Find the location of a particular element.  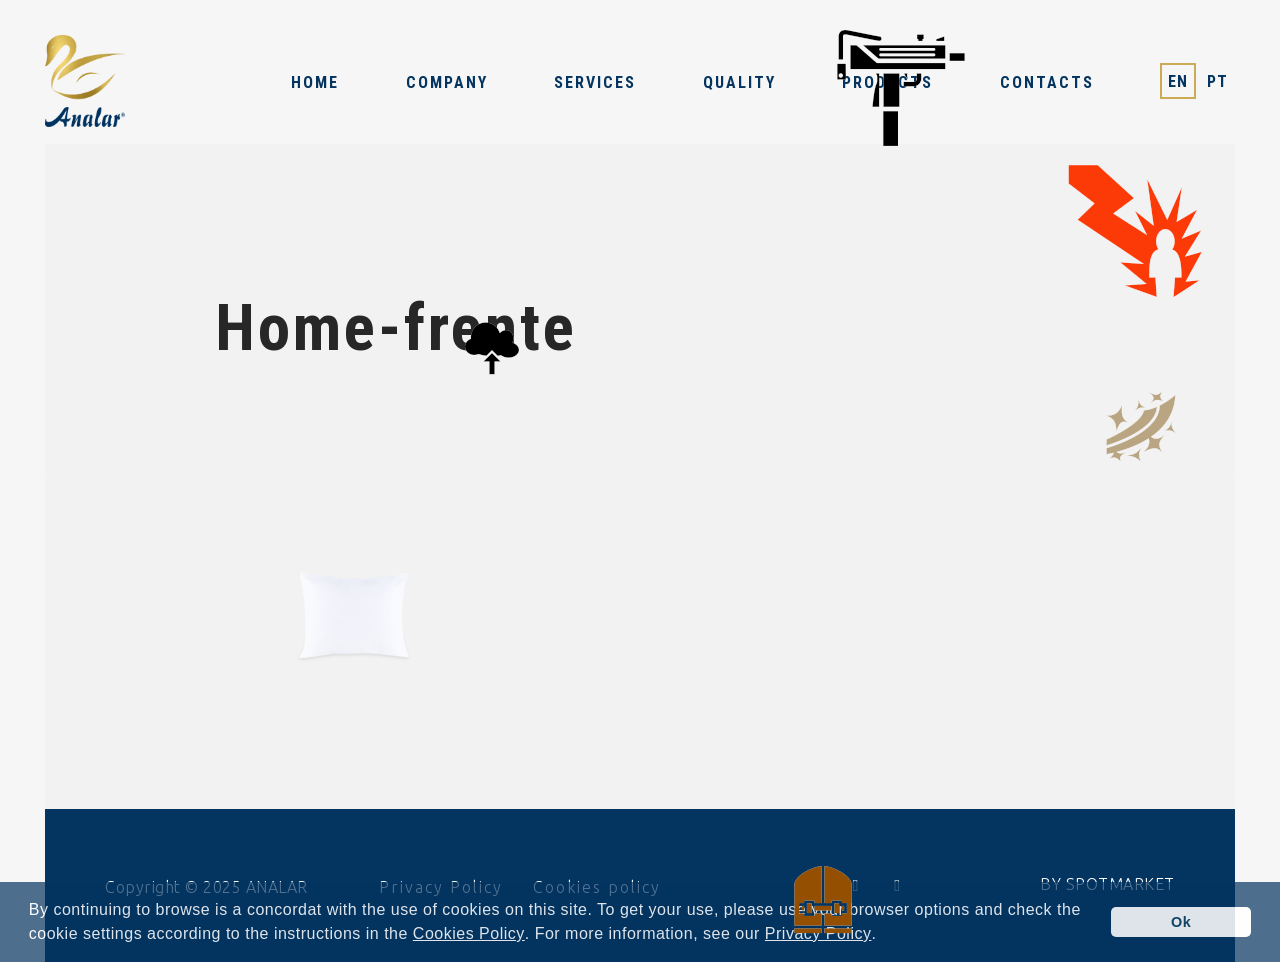

select submachine gun weapon in game is located at coordinates (901, 88).